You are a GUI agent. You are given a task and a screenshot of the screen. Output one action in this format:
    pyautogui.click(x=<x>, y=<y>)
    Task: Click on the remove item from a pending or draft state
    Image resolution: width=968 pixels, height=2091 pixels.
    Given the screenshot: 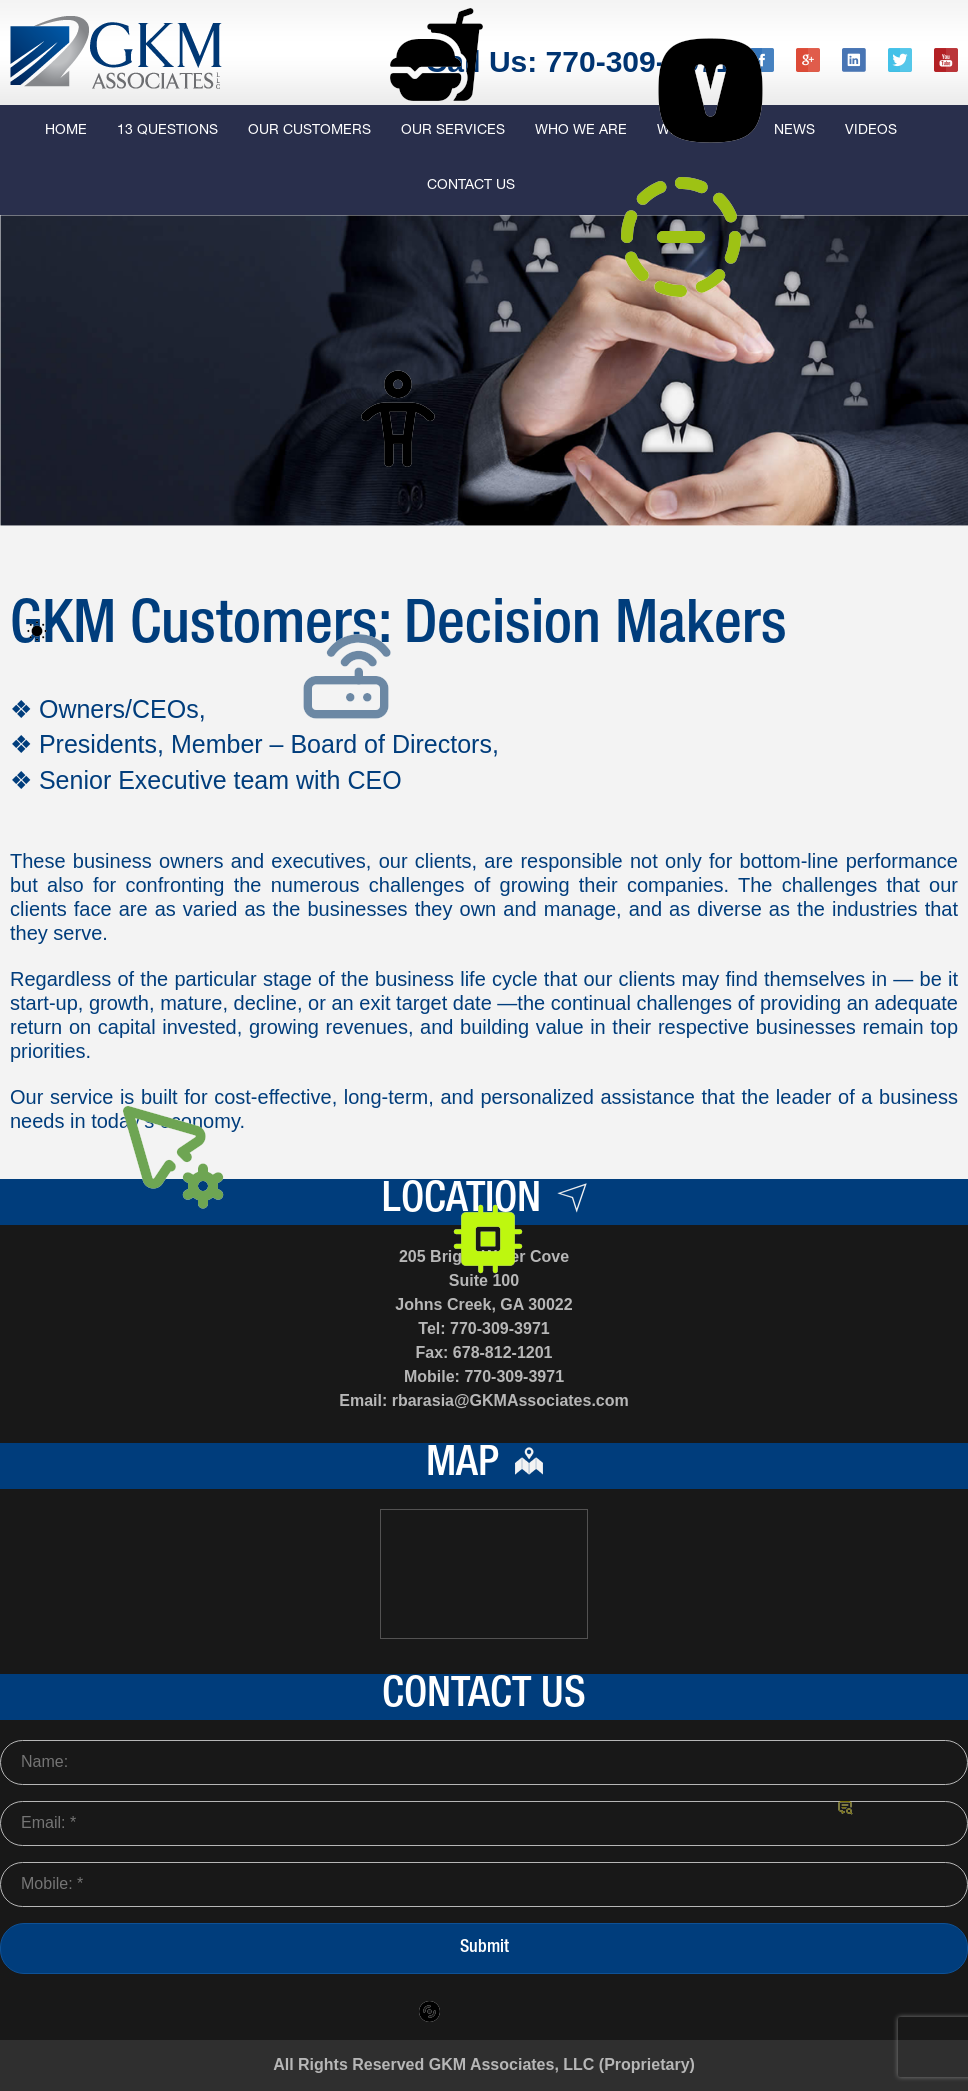 What is the action you would take?
    pyautogui.click(x=681, y=237)
    